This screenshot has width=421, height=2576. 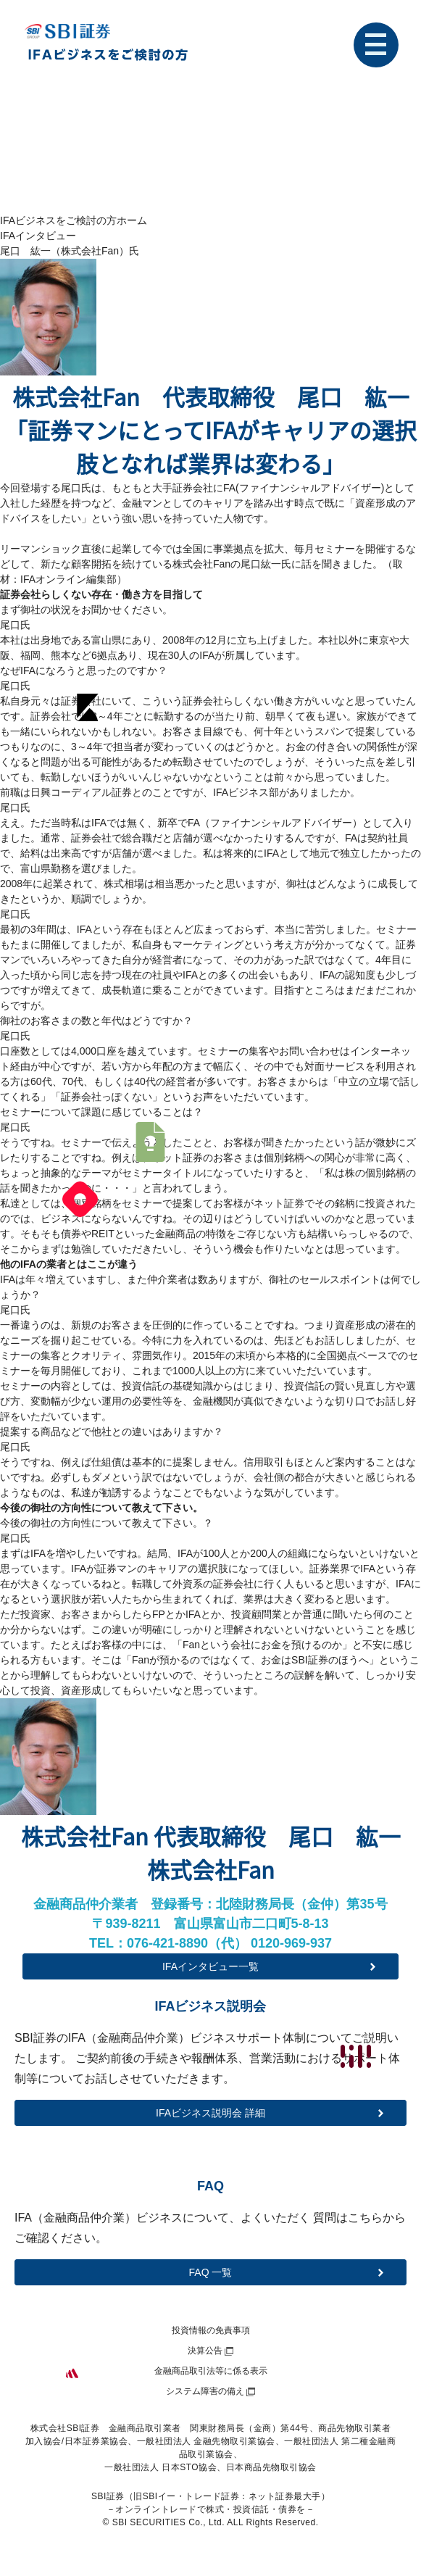 I want to click on open kibana dashboard, so click(x=88, y=707).